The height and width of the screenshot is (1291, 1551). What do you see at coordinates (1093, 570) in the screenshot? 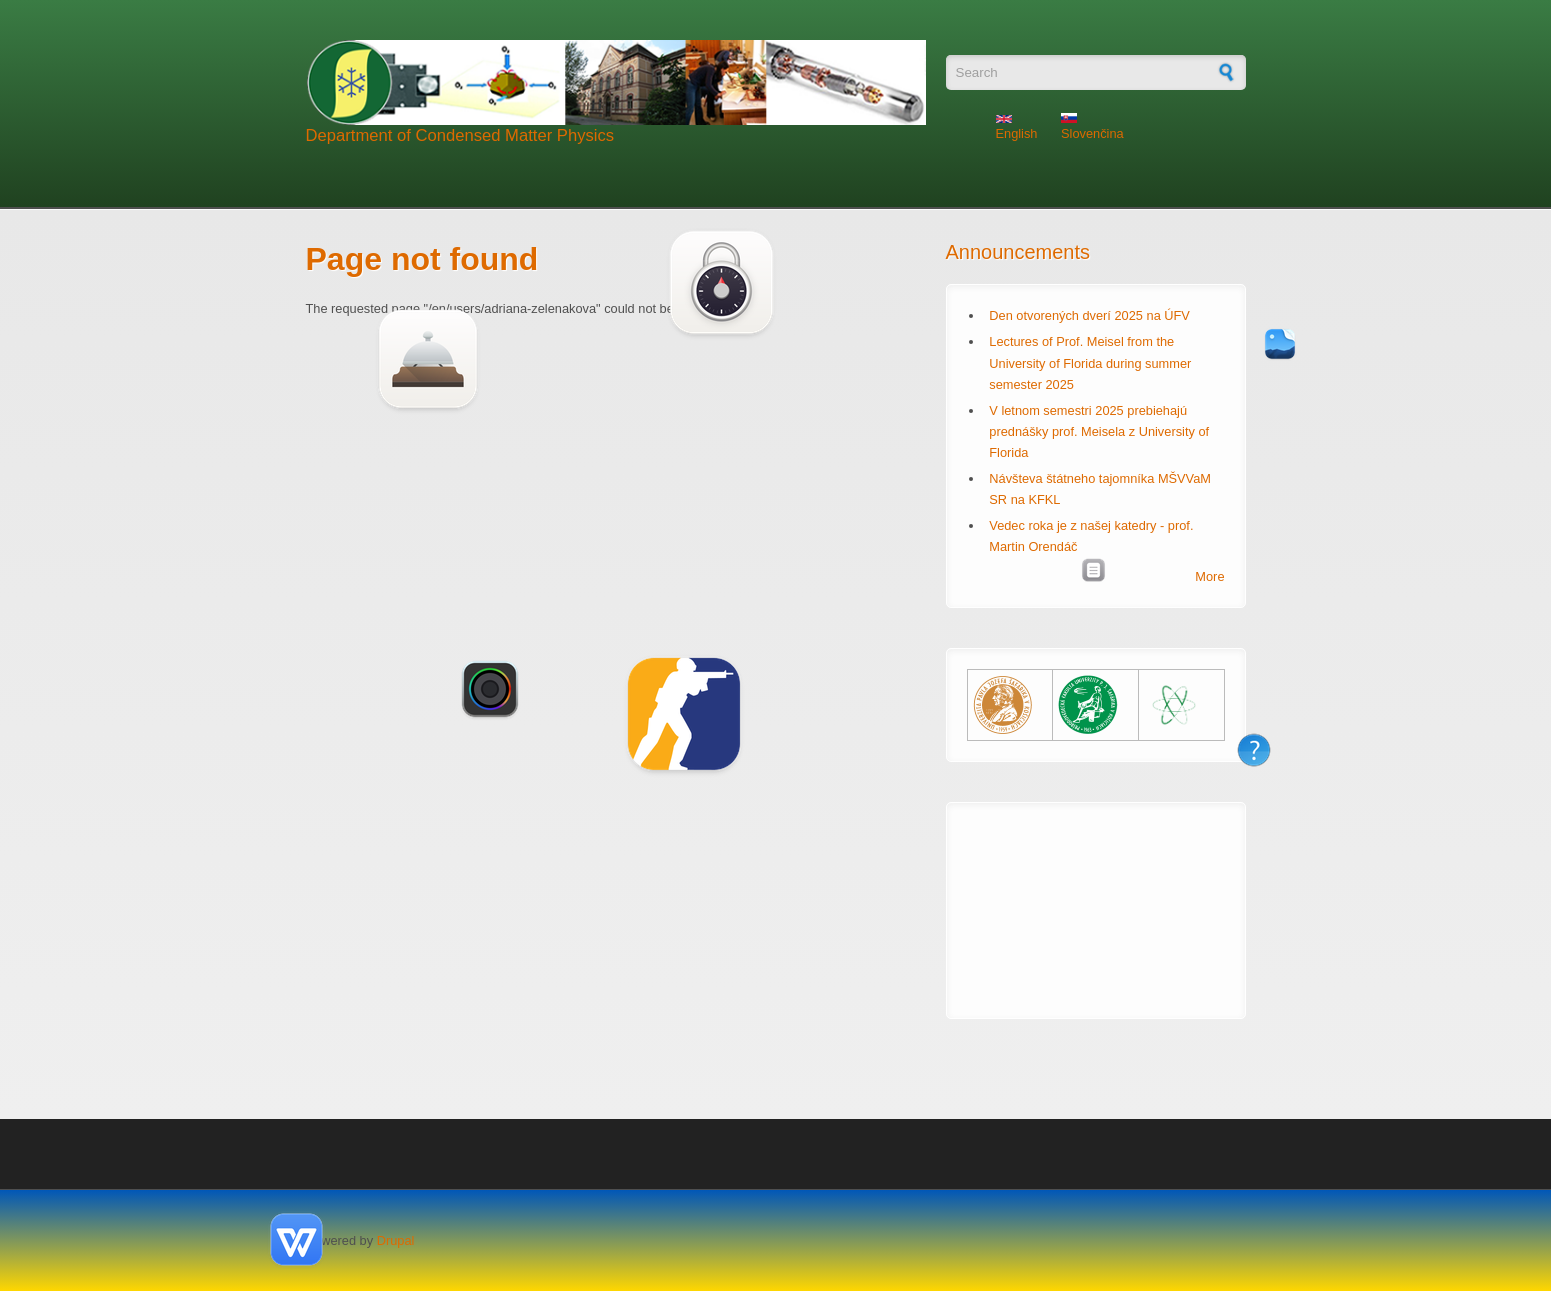
I see `access menu editing preferences` at bounding box center [1093, 570].